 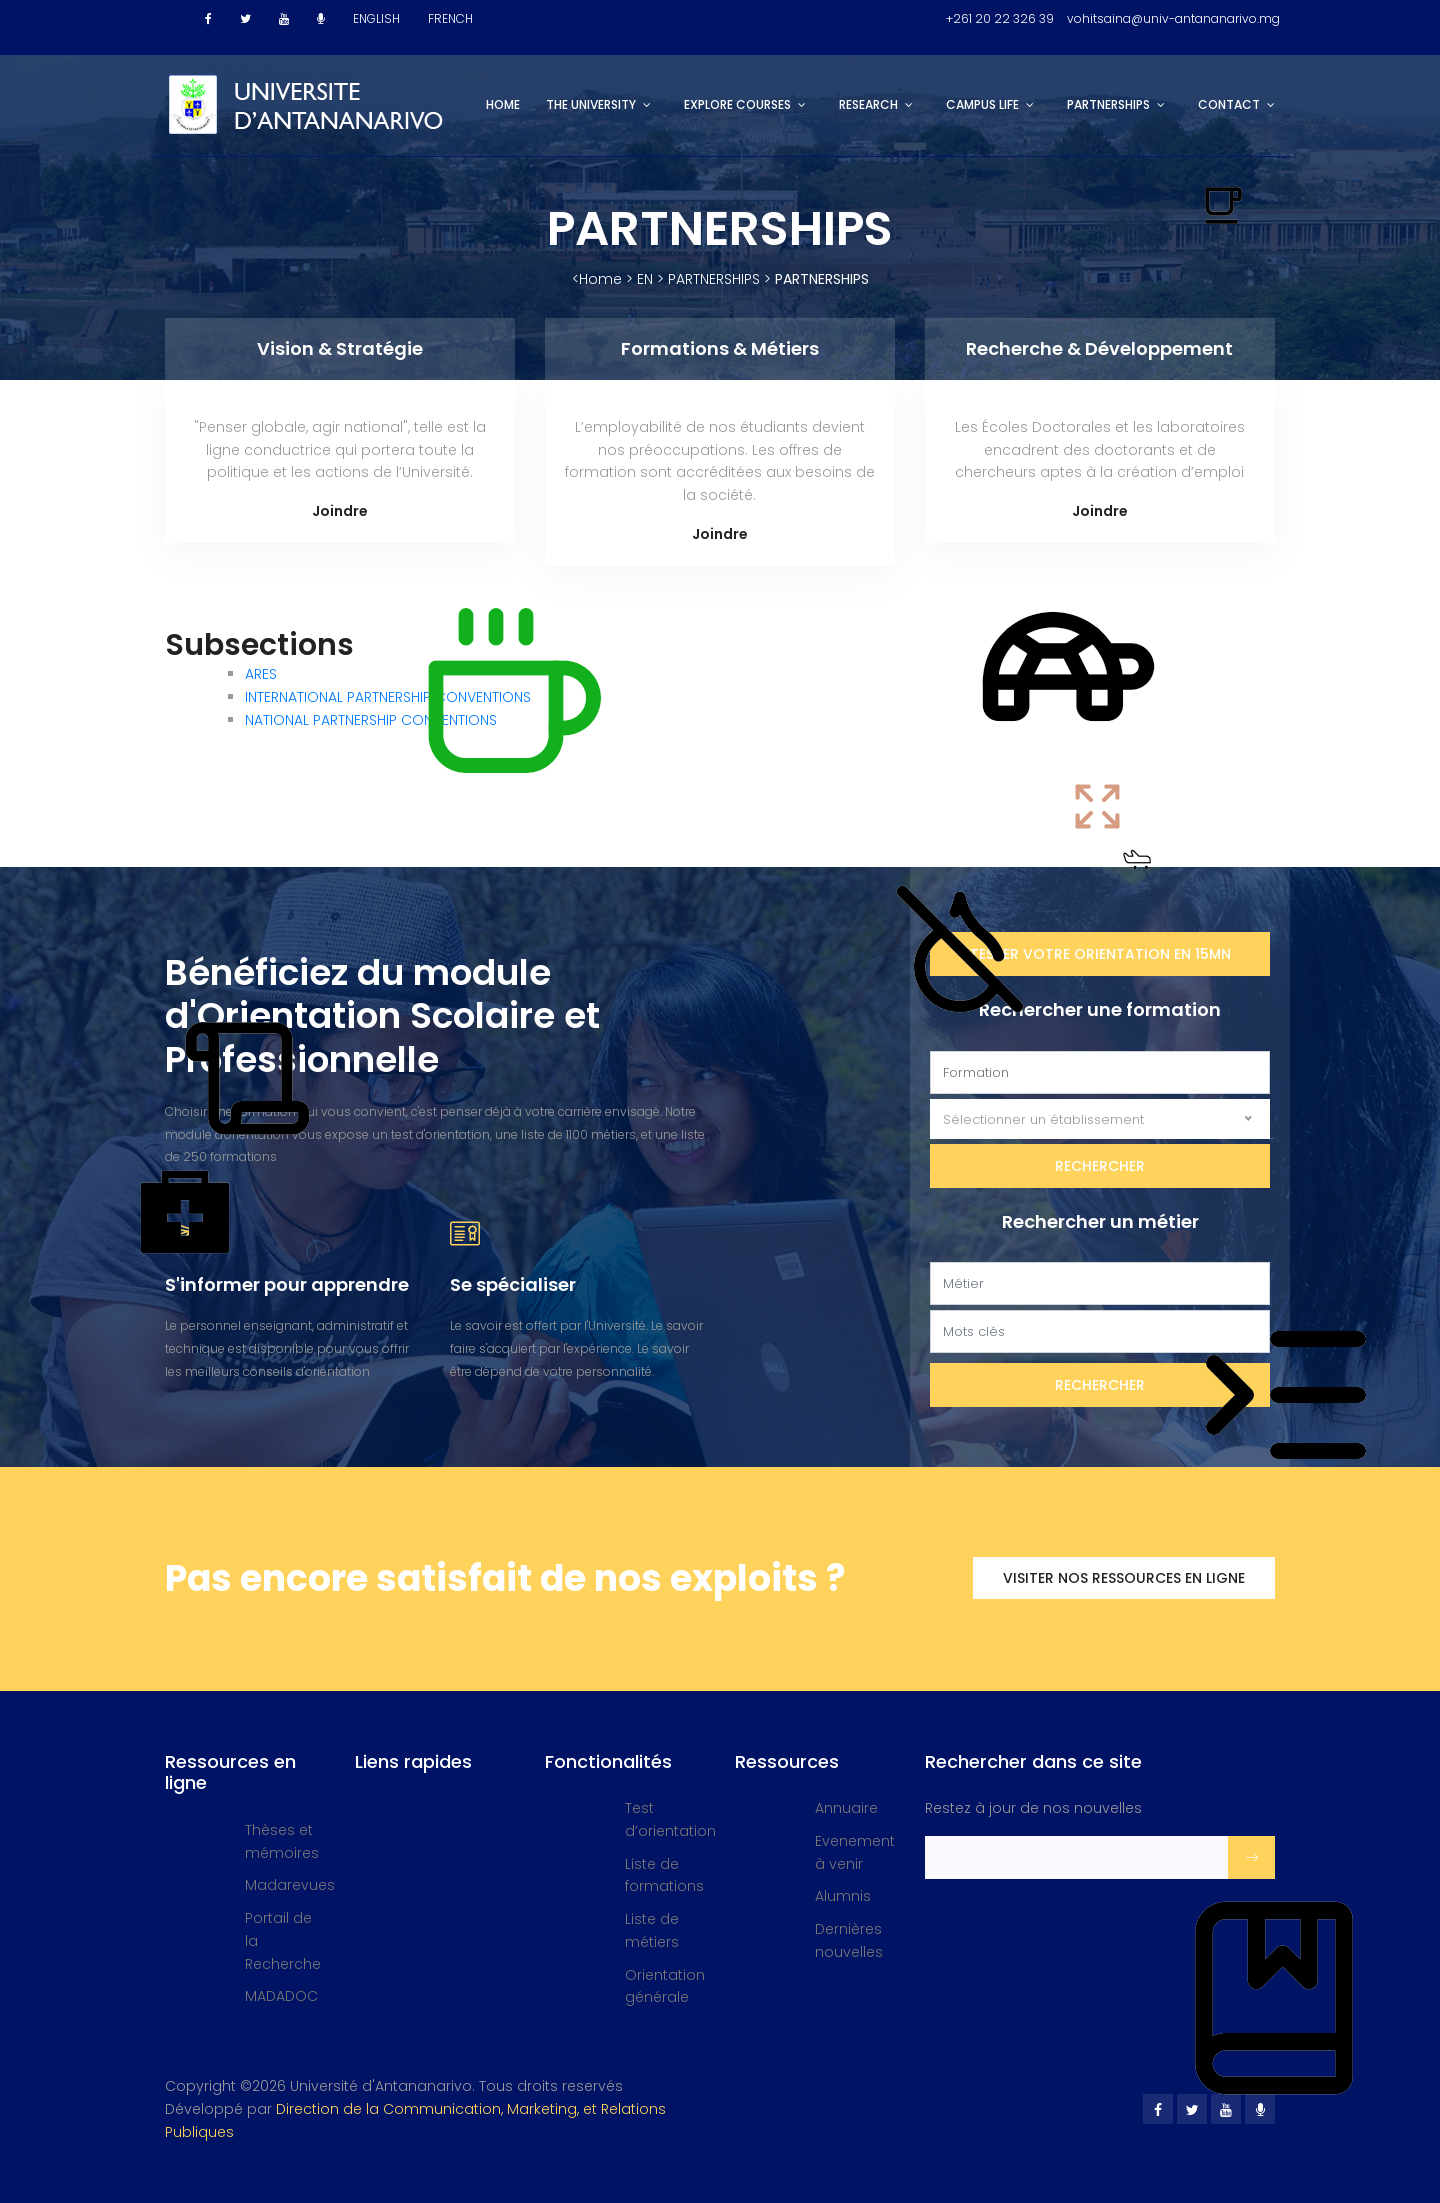 I want to click on disable water or liquid detection, so click(x=960, y=949).